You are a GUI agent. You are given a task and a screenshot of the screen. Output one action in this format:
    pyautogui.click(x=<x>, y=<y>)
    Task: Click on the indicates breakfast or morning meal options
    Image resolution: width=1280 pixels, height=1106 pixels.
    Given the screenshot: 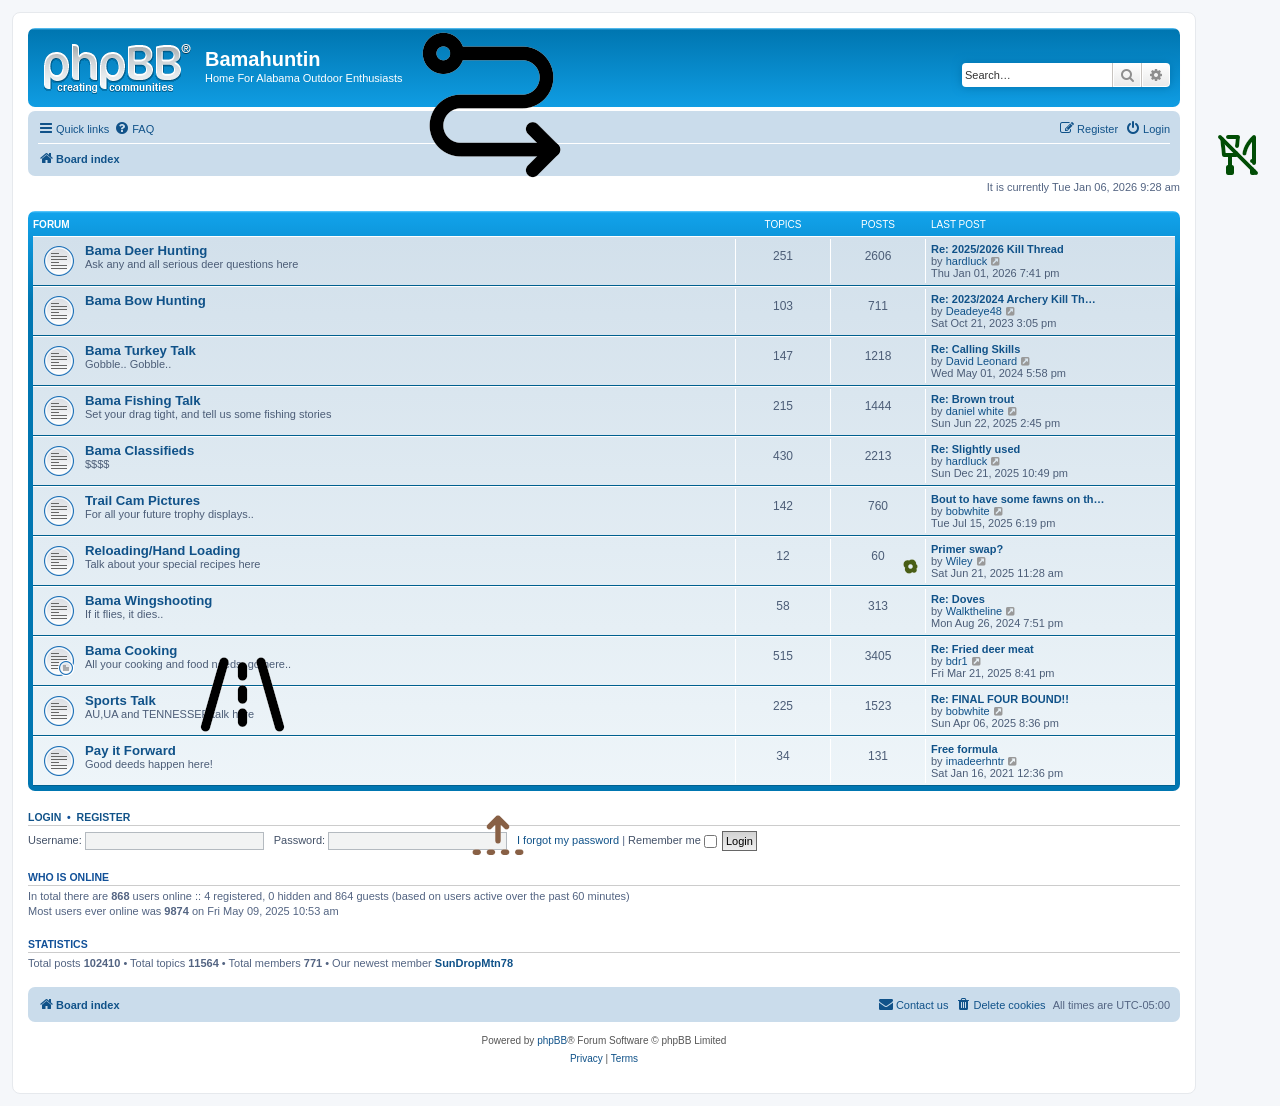 What is the action you would take?
    pyautogui.click(x=910, y=566)
    